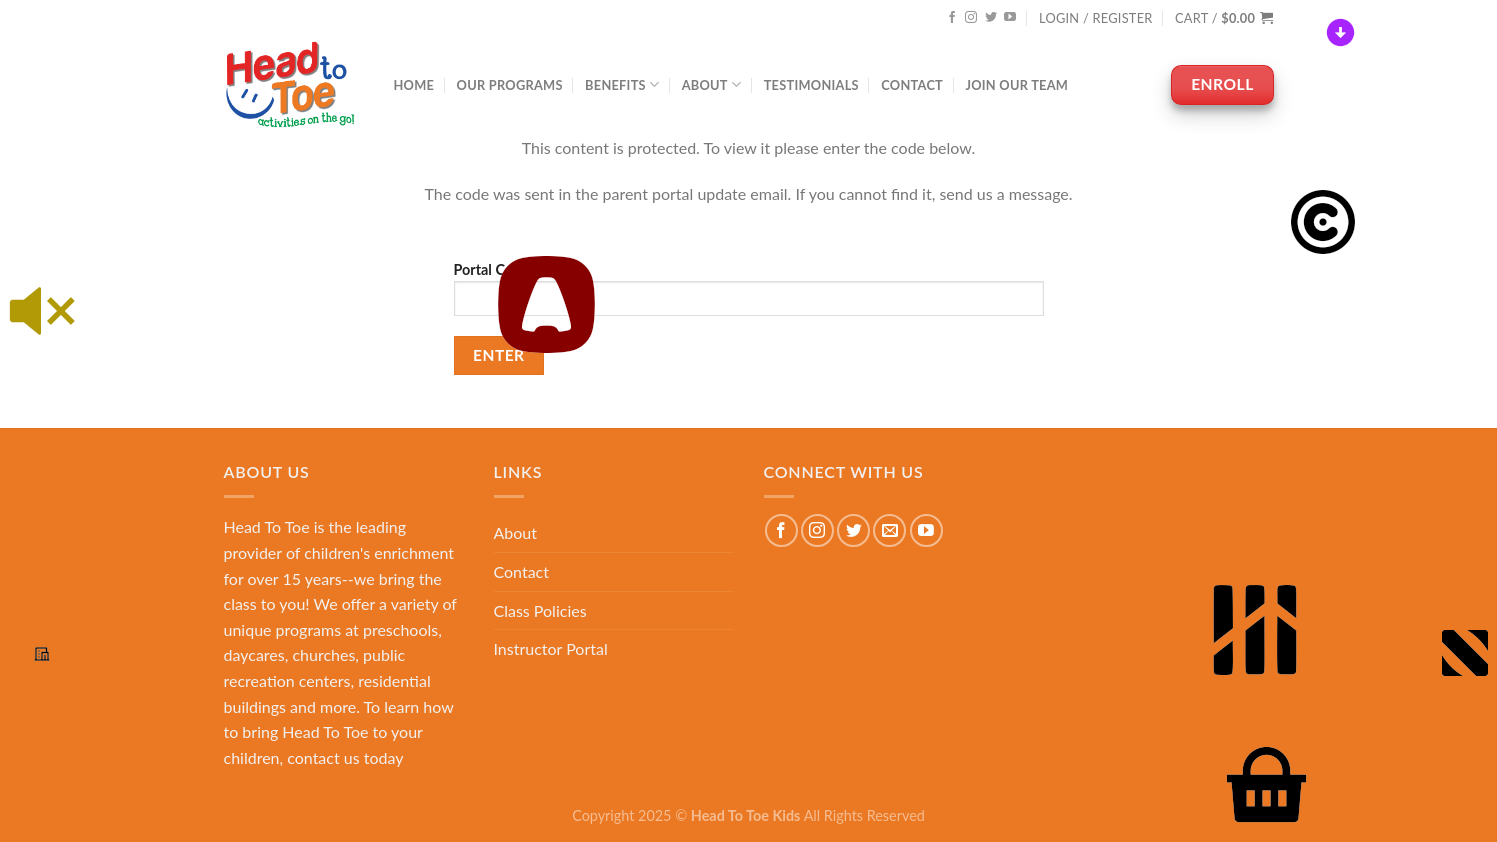 The height and width of the screenshot is (842, 1497). Describe the element at coordinates (41, 311) in the screenshot. I see `mute or unmute audio` at that location.